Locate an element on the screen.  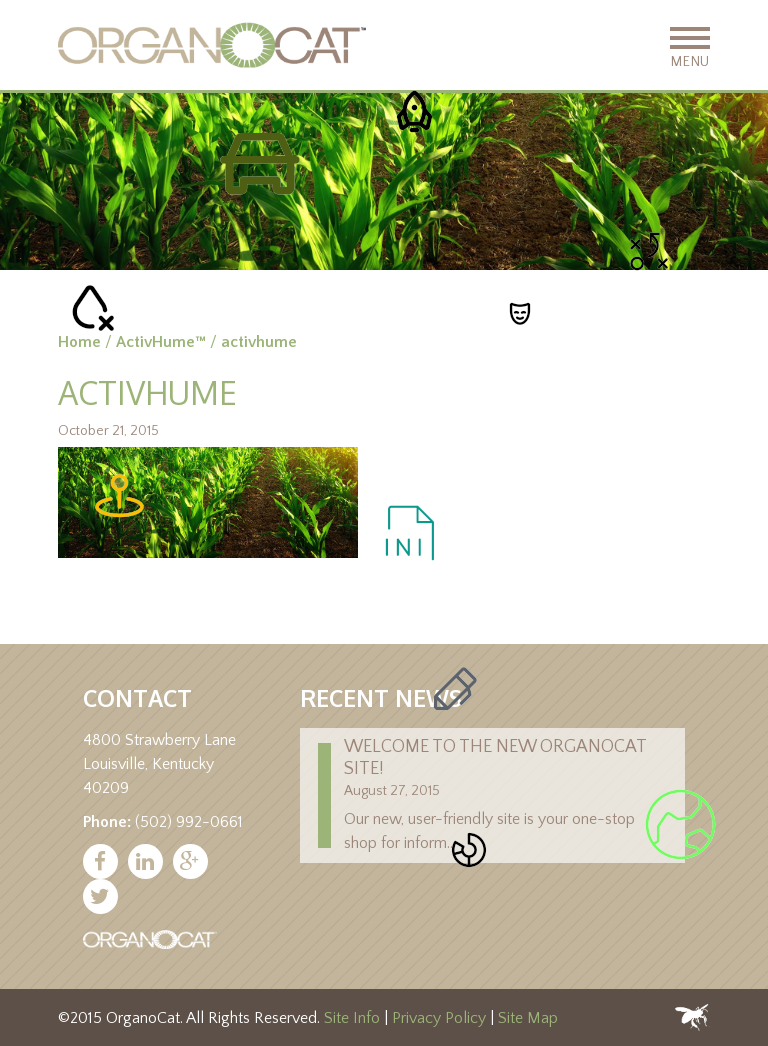
view analytics or statistics breakdown is located at coordinates (469, 850).